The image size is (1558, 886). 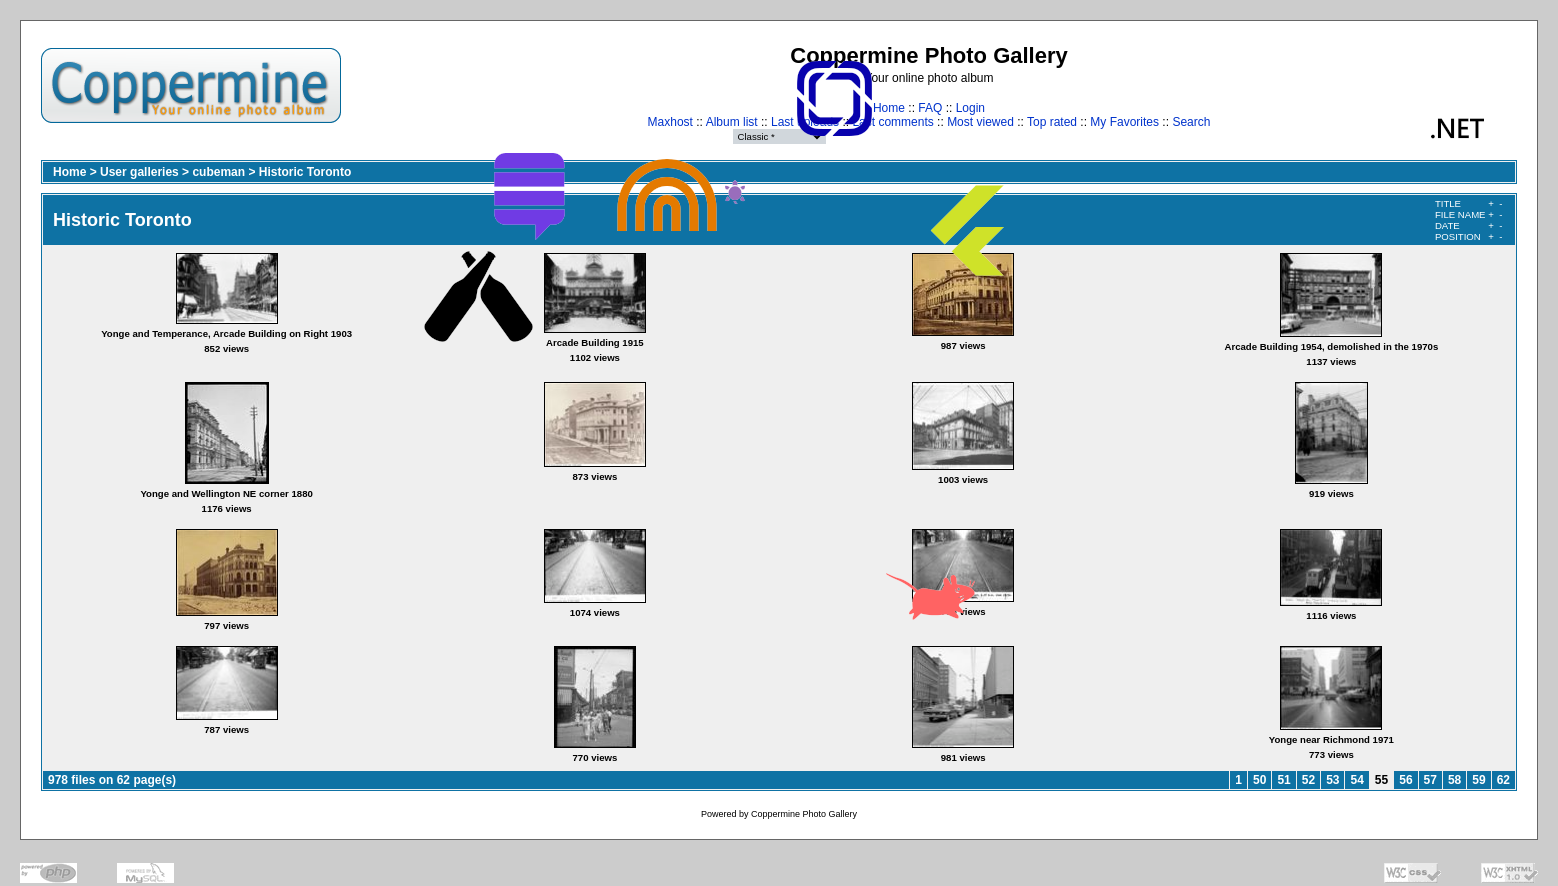 I want to click on indicates a .NET framework project or application, so click(x=1457, y=128).